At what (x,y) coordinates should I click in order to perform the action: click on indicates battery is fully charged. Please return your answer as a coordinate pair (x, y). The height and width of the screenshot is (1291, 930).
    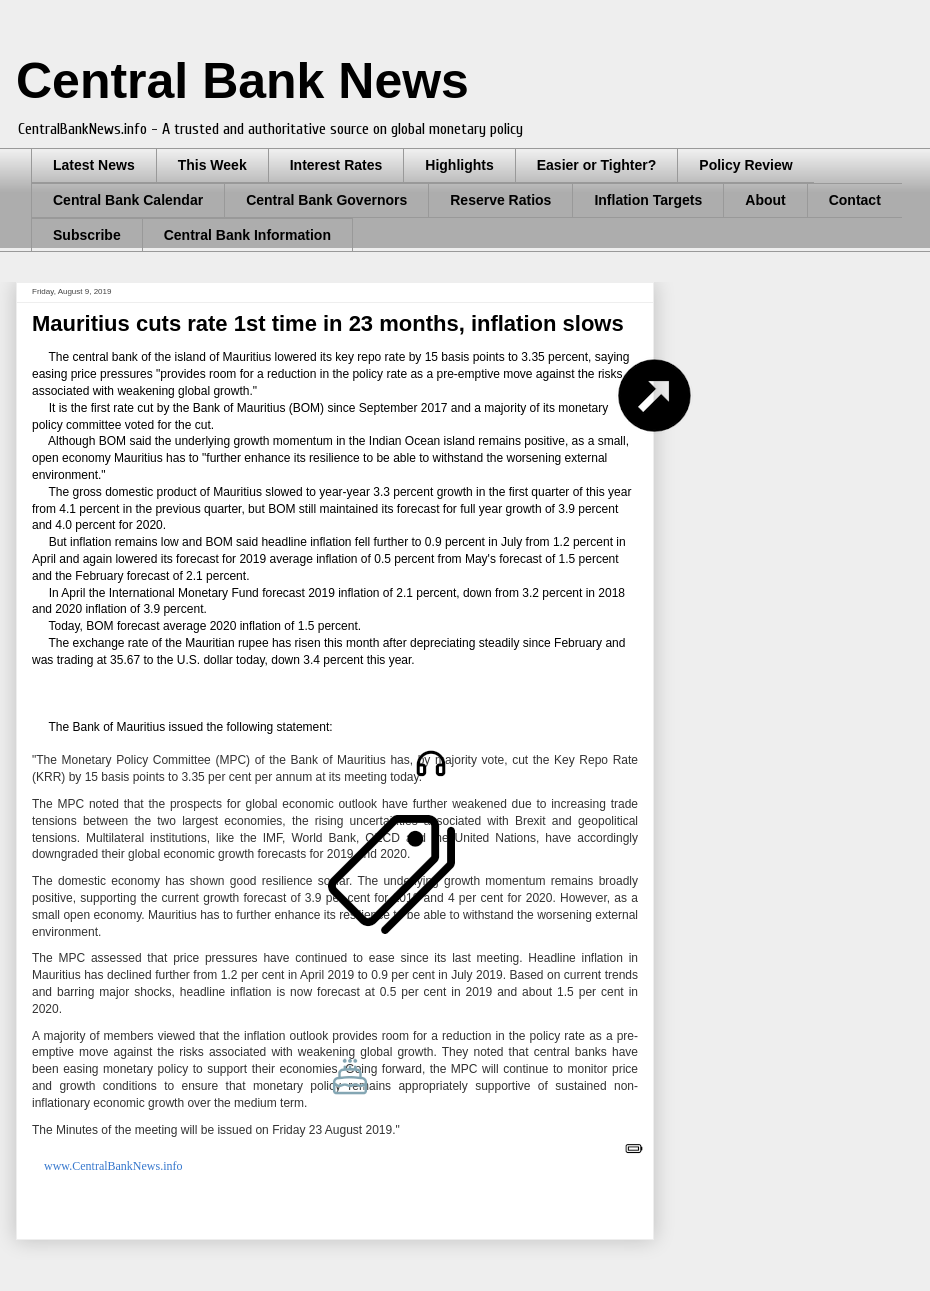
    Looking at the image, I should click on (634, 1148).